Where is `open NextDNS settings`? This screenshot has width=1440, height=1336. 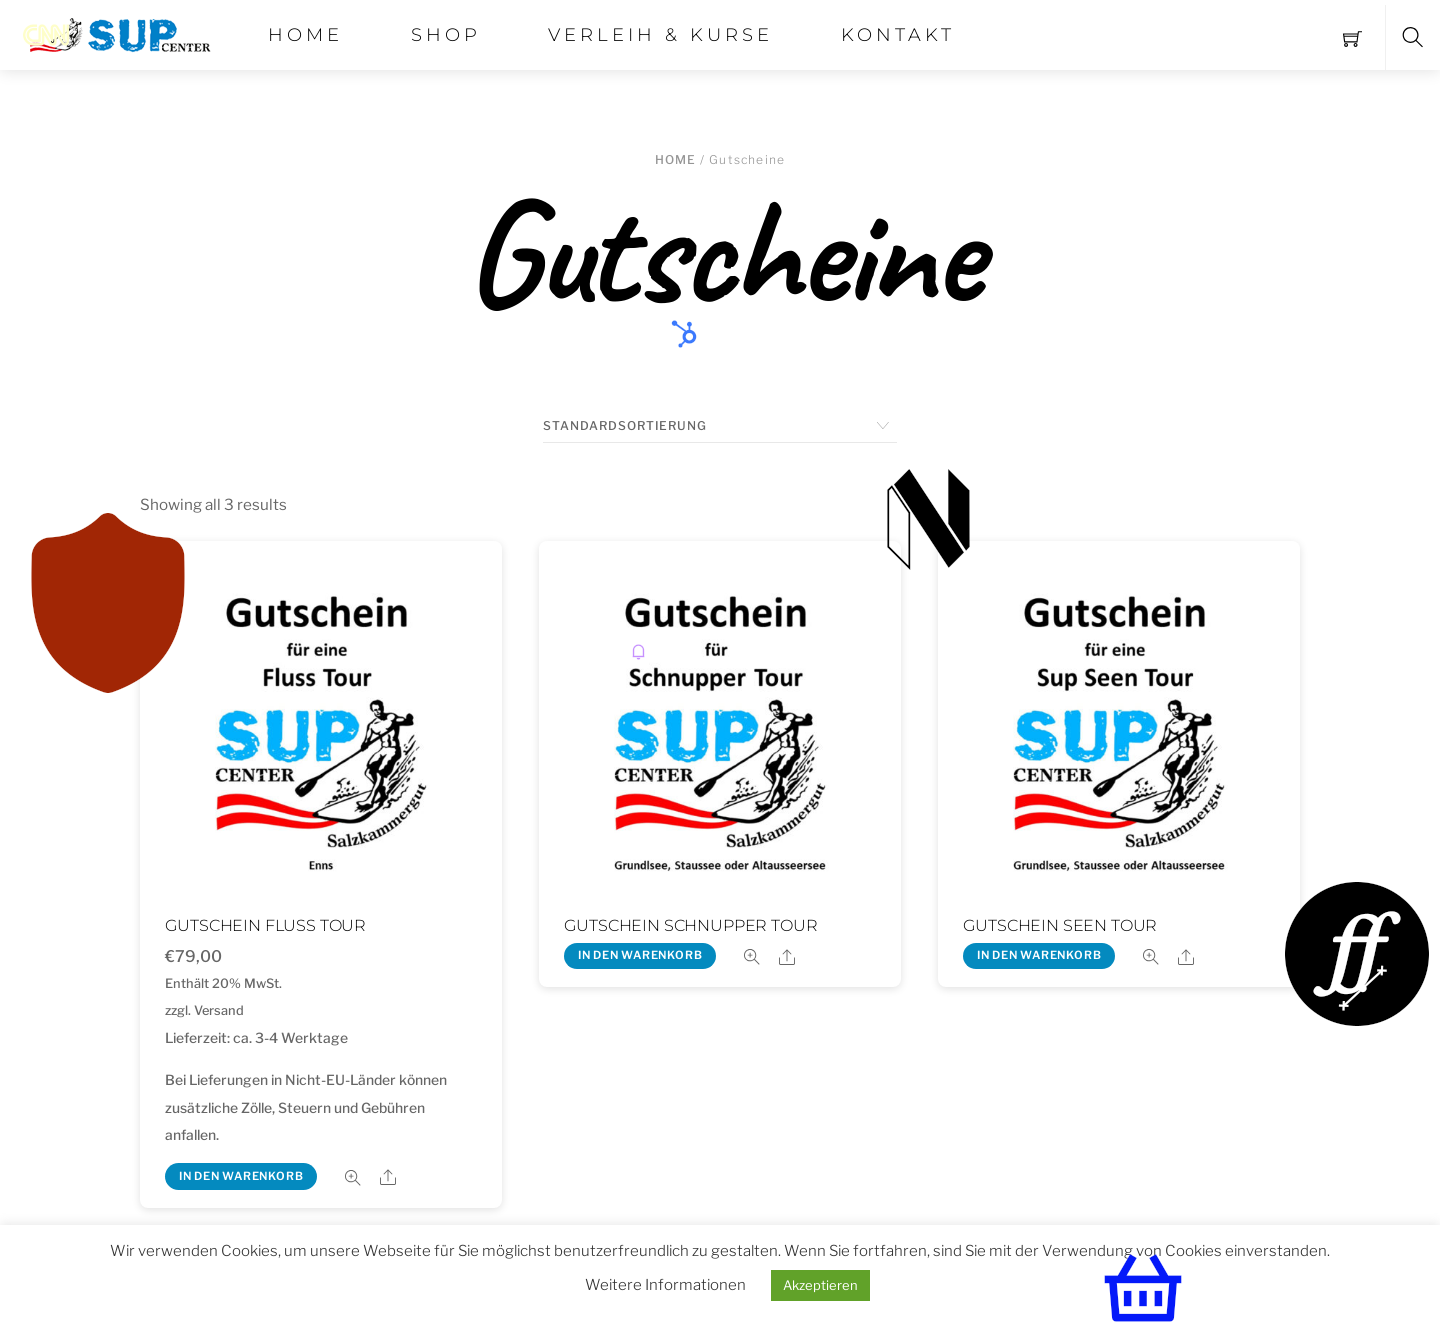
open NextDNS settings is located at coordinates (108, 603).